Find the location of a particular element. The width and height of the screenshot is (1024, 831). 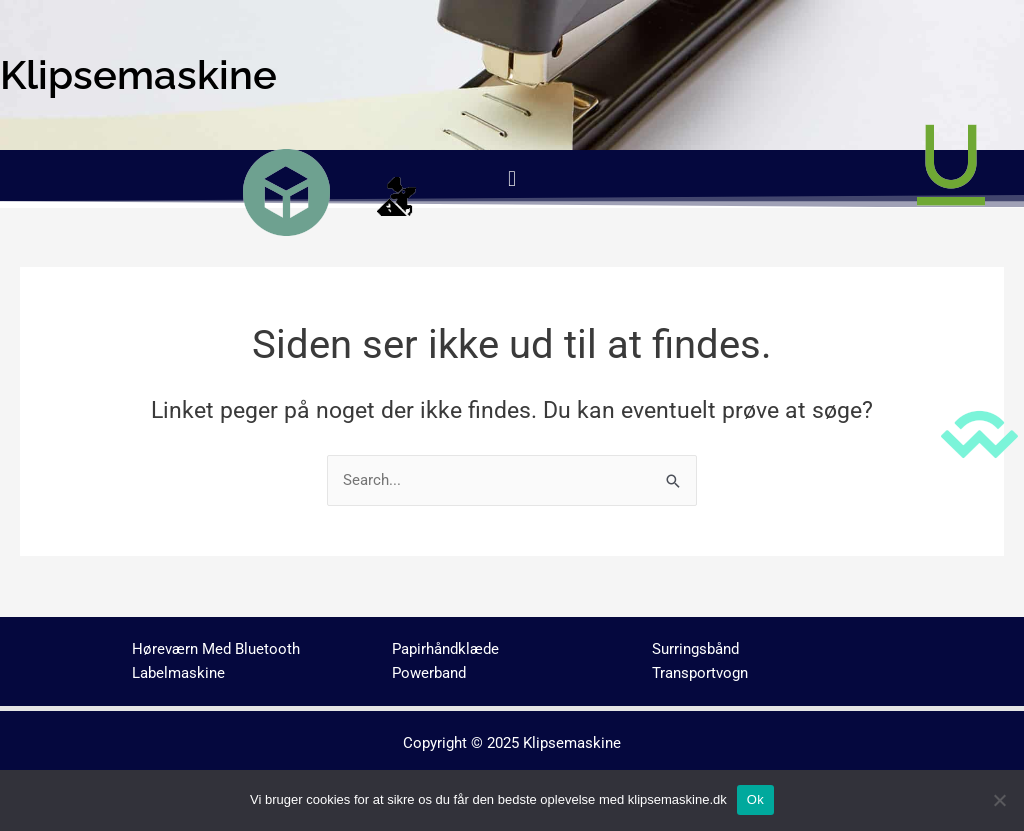

connect your crypto wallet via WalletConnect is located at coordinates (979, 434).